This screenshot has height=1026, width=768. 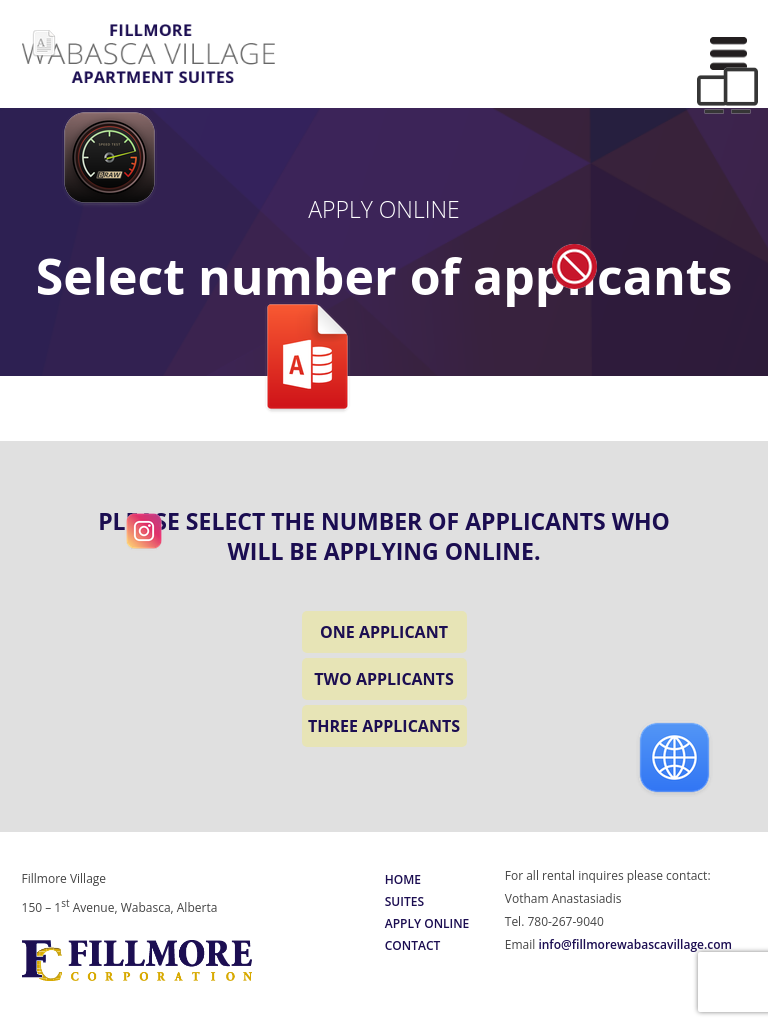 I want to click on display arrangement settings for multiple monitors, so click(x=727, y=90).